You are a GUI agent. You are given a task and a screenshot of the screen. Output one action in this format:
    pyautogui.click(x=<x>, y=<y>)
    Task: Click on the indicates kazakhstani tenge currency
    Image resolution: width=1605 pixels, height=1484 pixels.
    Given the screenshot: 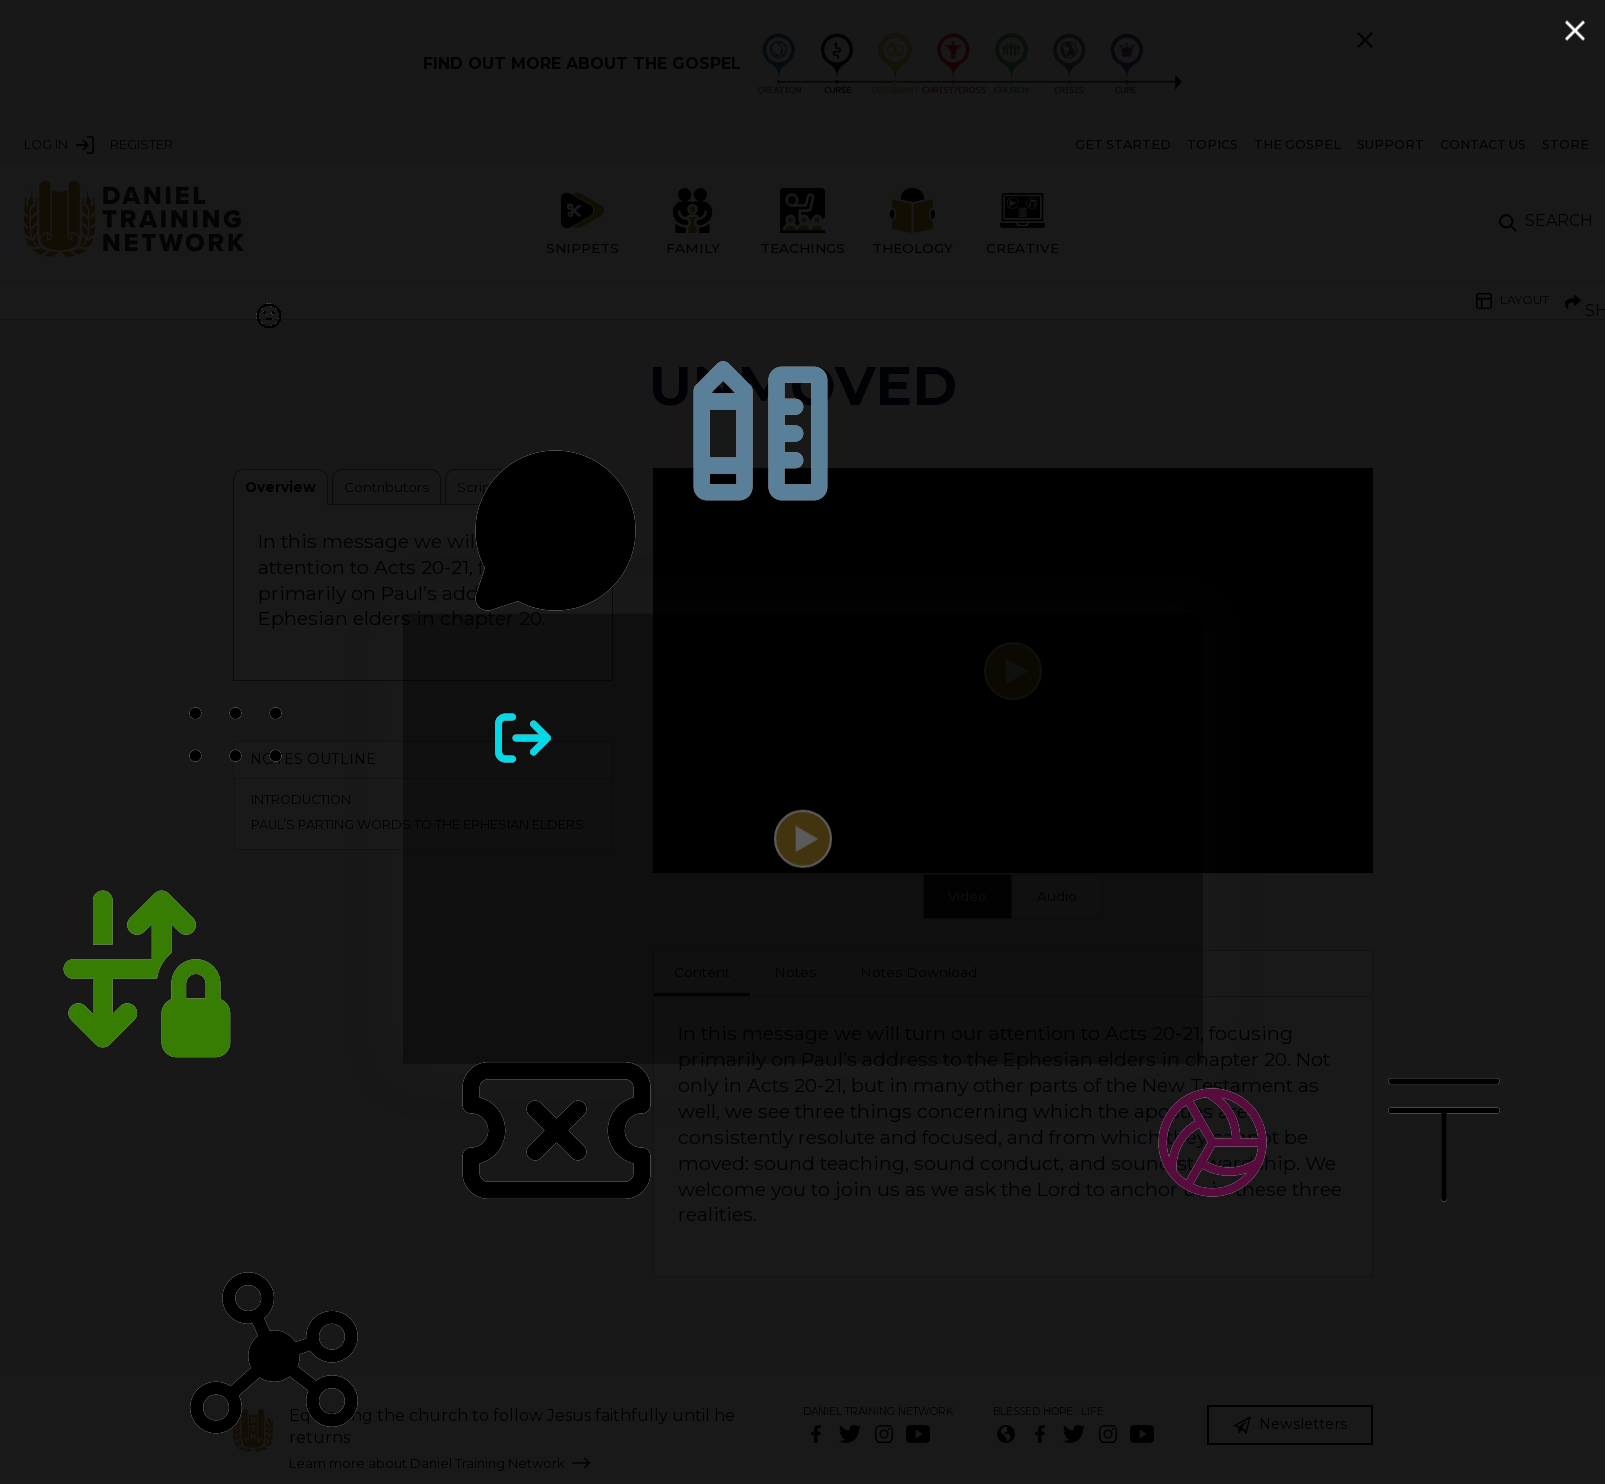 What is the action you would take?
    pyautogui.click(x=1444, y=1134)
    